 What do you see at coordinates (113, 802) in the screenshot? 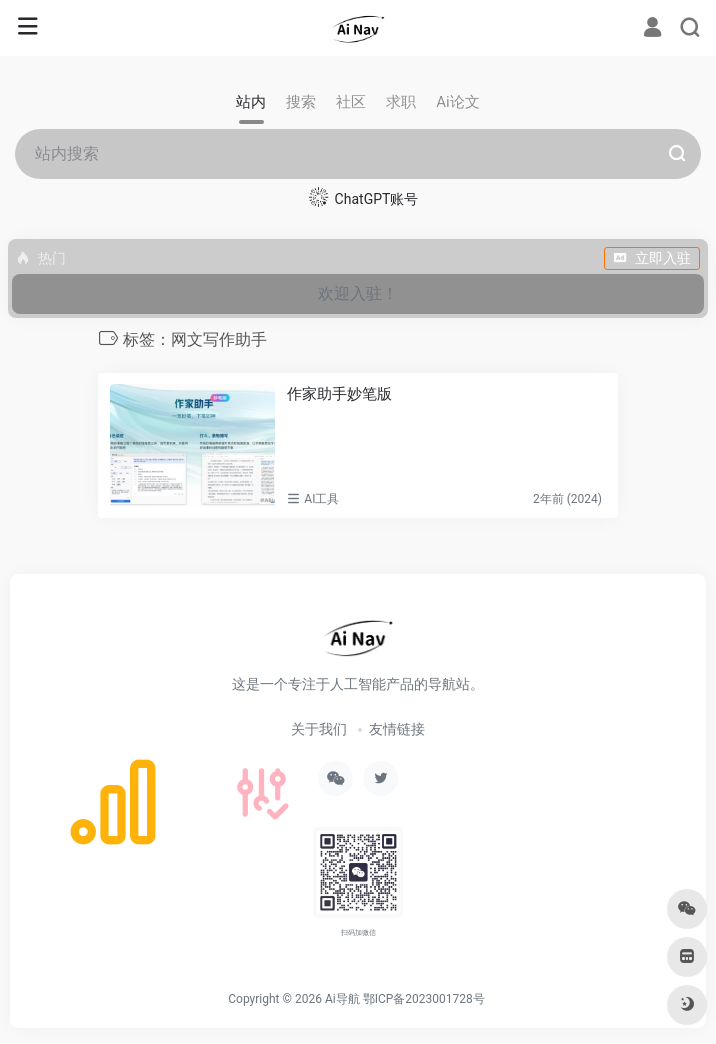
I see `open Google Analytics dashboard` at bounding box center [113, 802].